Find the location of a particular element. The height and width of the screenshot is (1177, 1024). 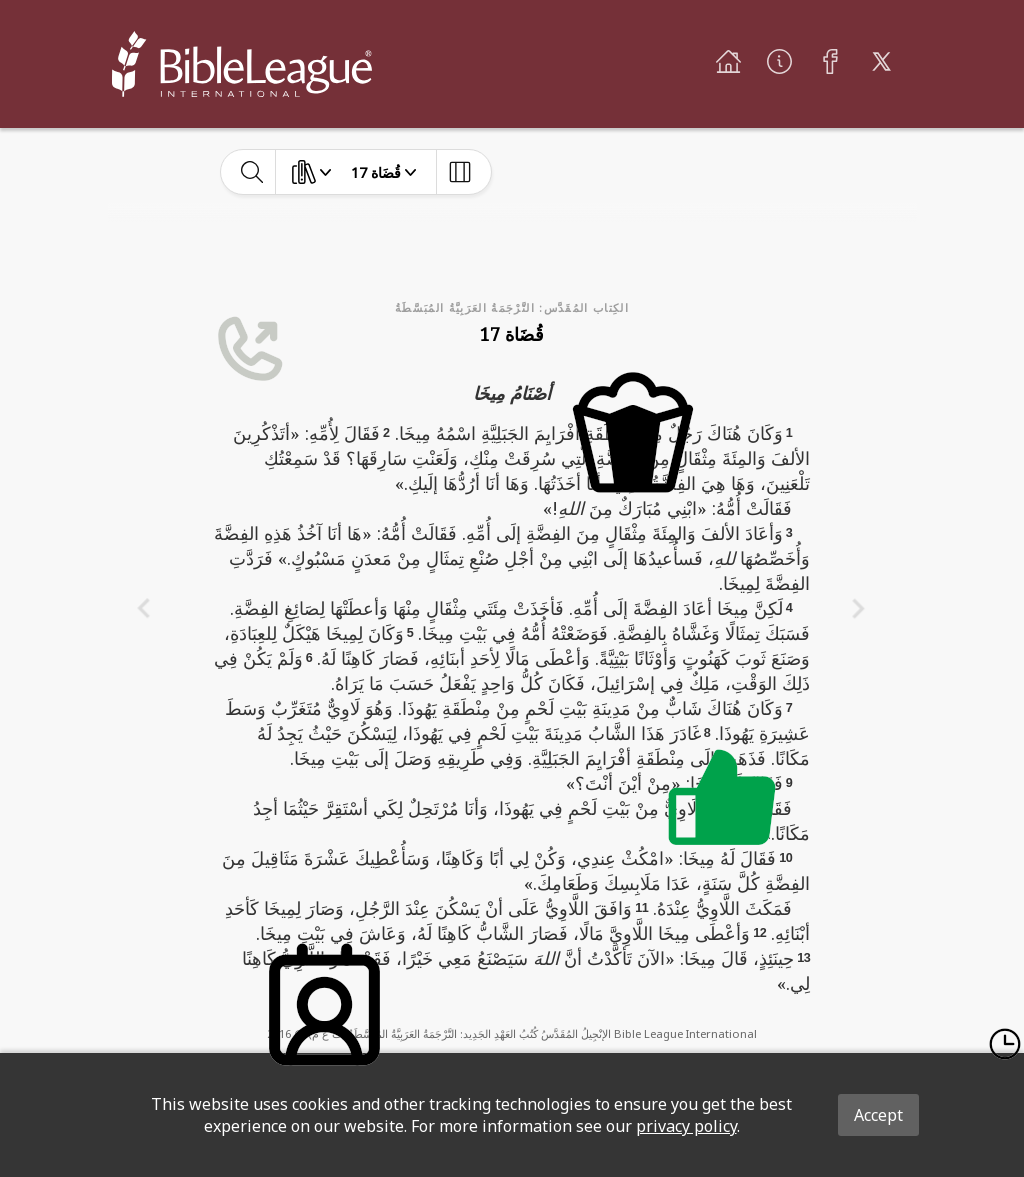

like or approve content is located at coordinates (722, 803).